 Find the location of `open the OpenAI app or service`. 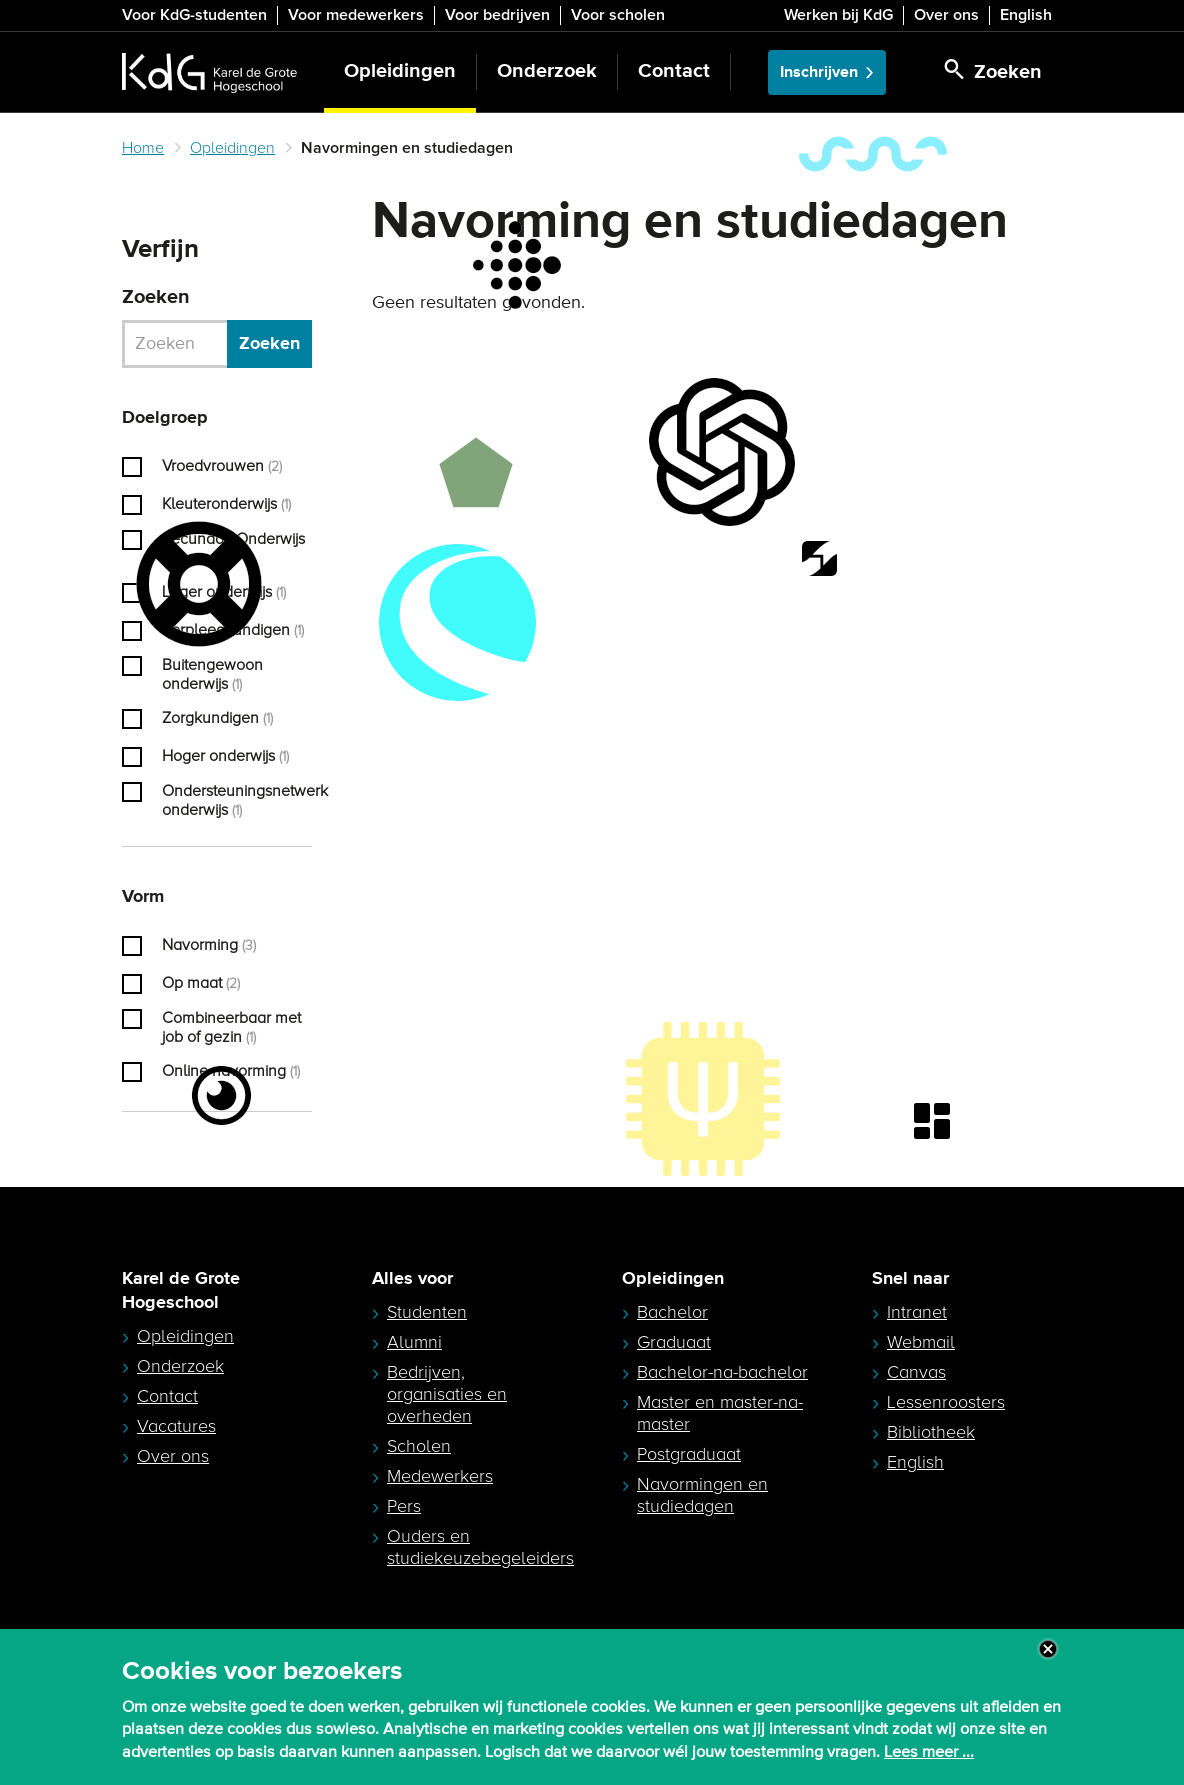

open the OpenAI app or service is located at coordinates (722, 452).